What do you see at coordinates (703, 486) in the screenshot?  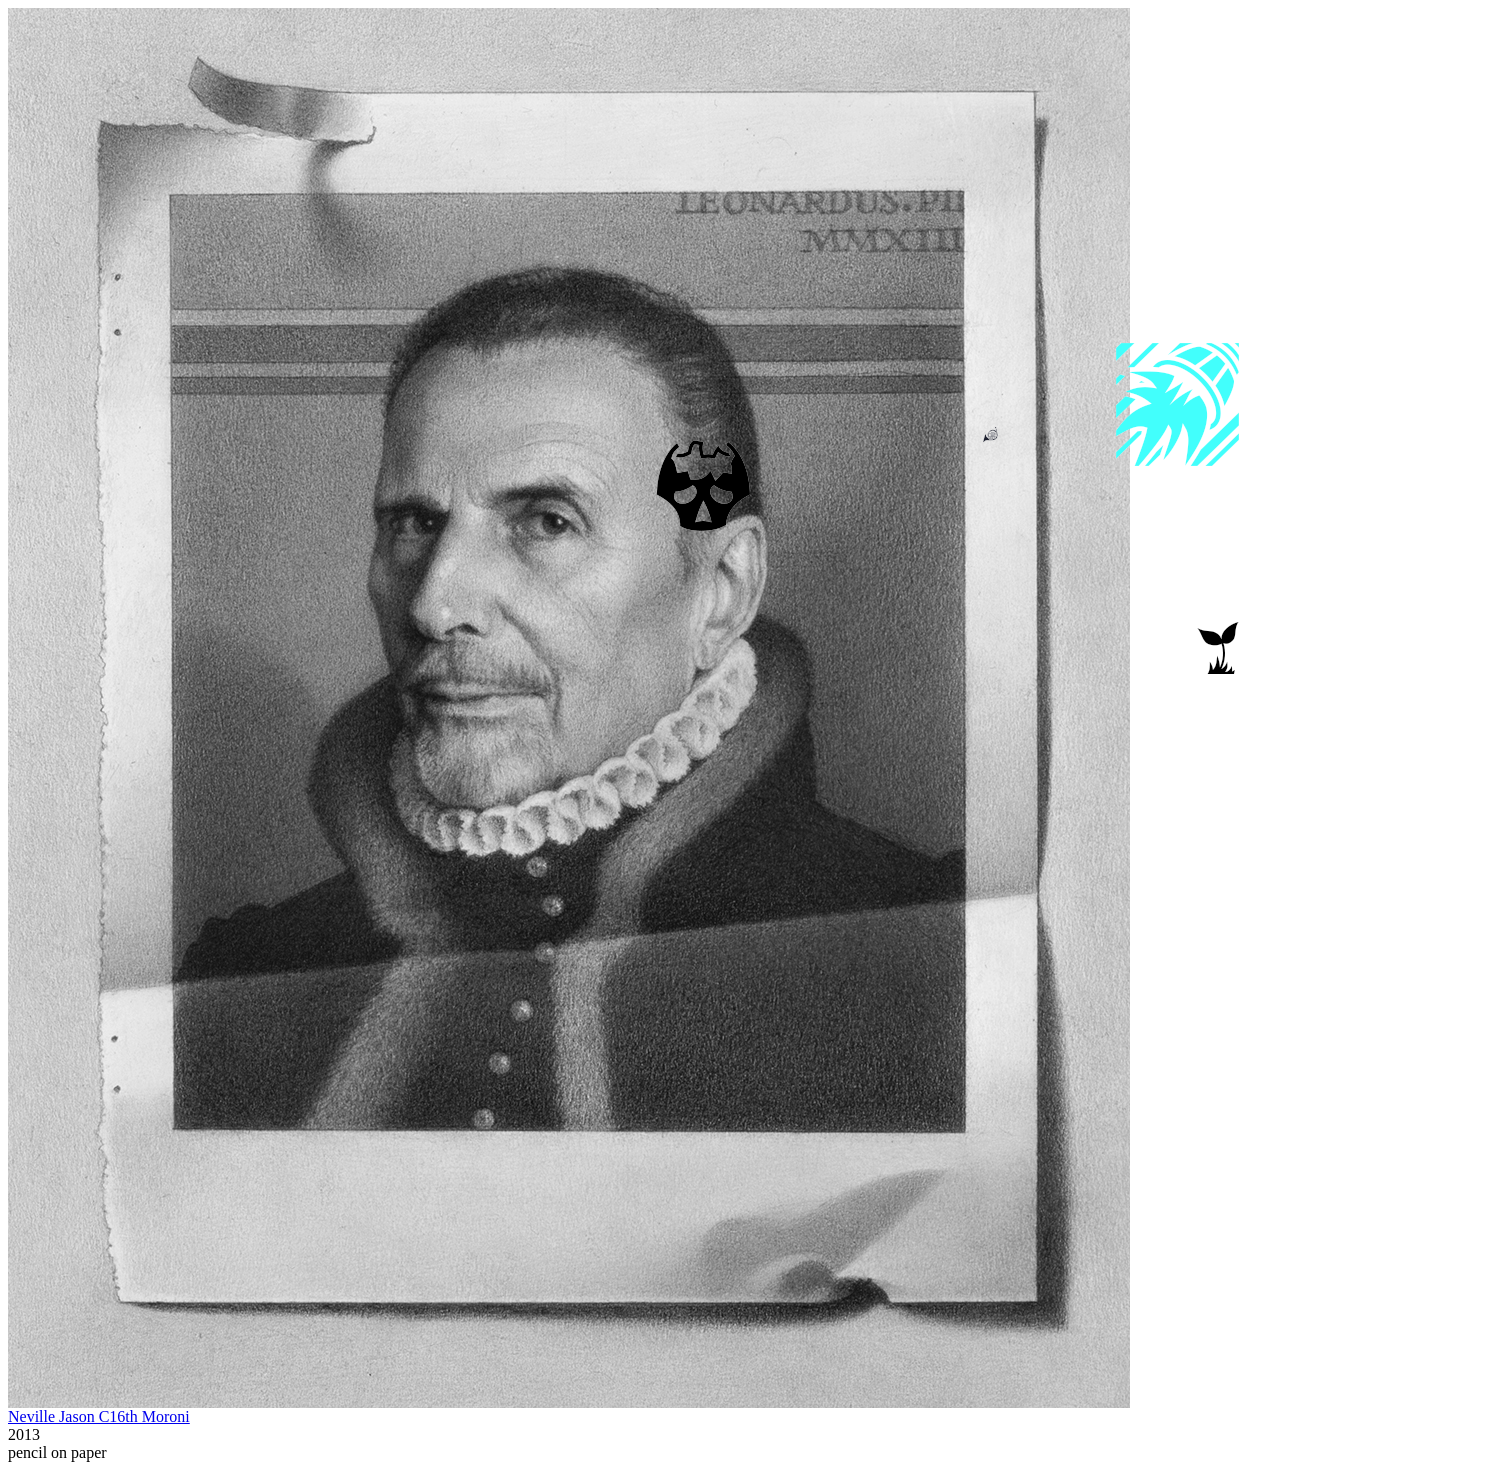 I see `indicates player death or game over state` at bounding box center [703, 486].